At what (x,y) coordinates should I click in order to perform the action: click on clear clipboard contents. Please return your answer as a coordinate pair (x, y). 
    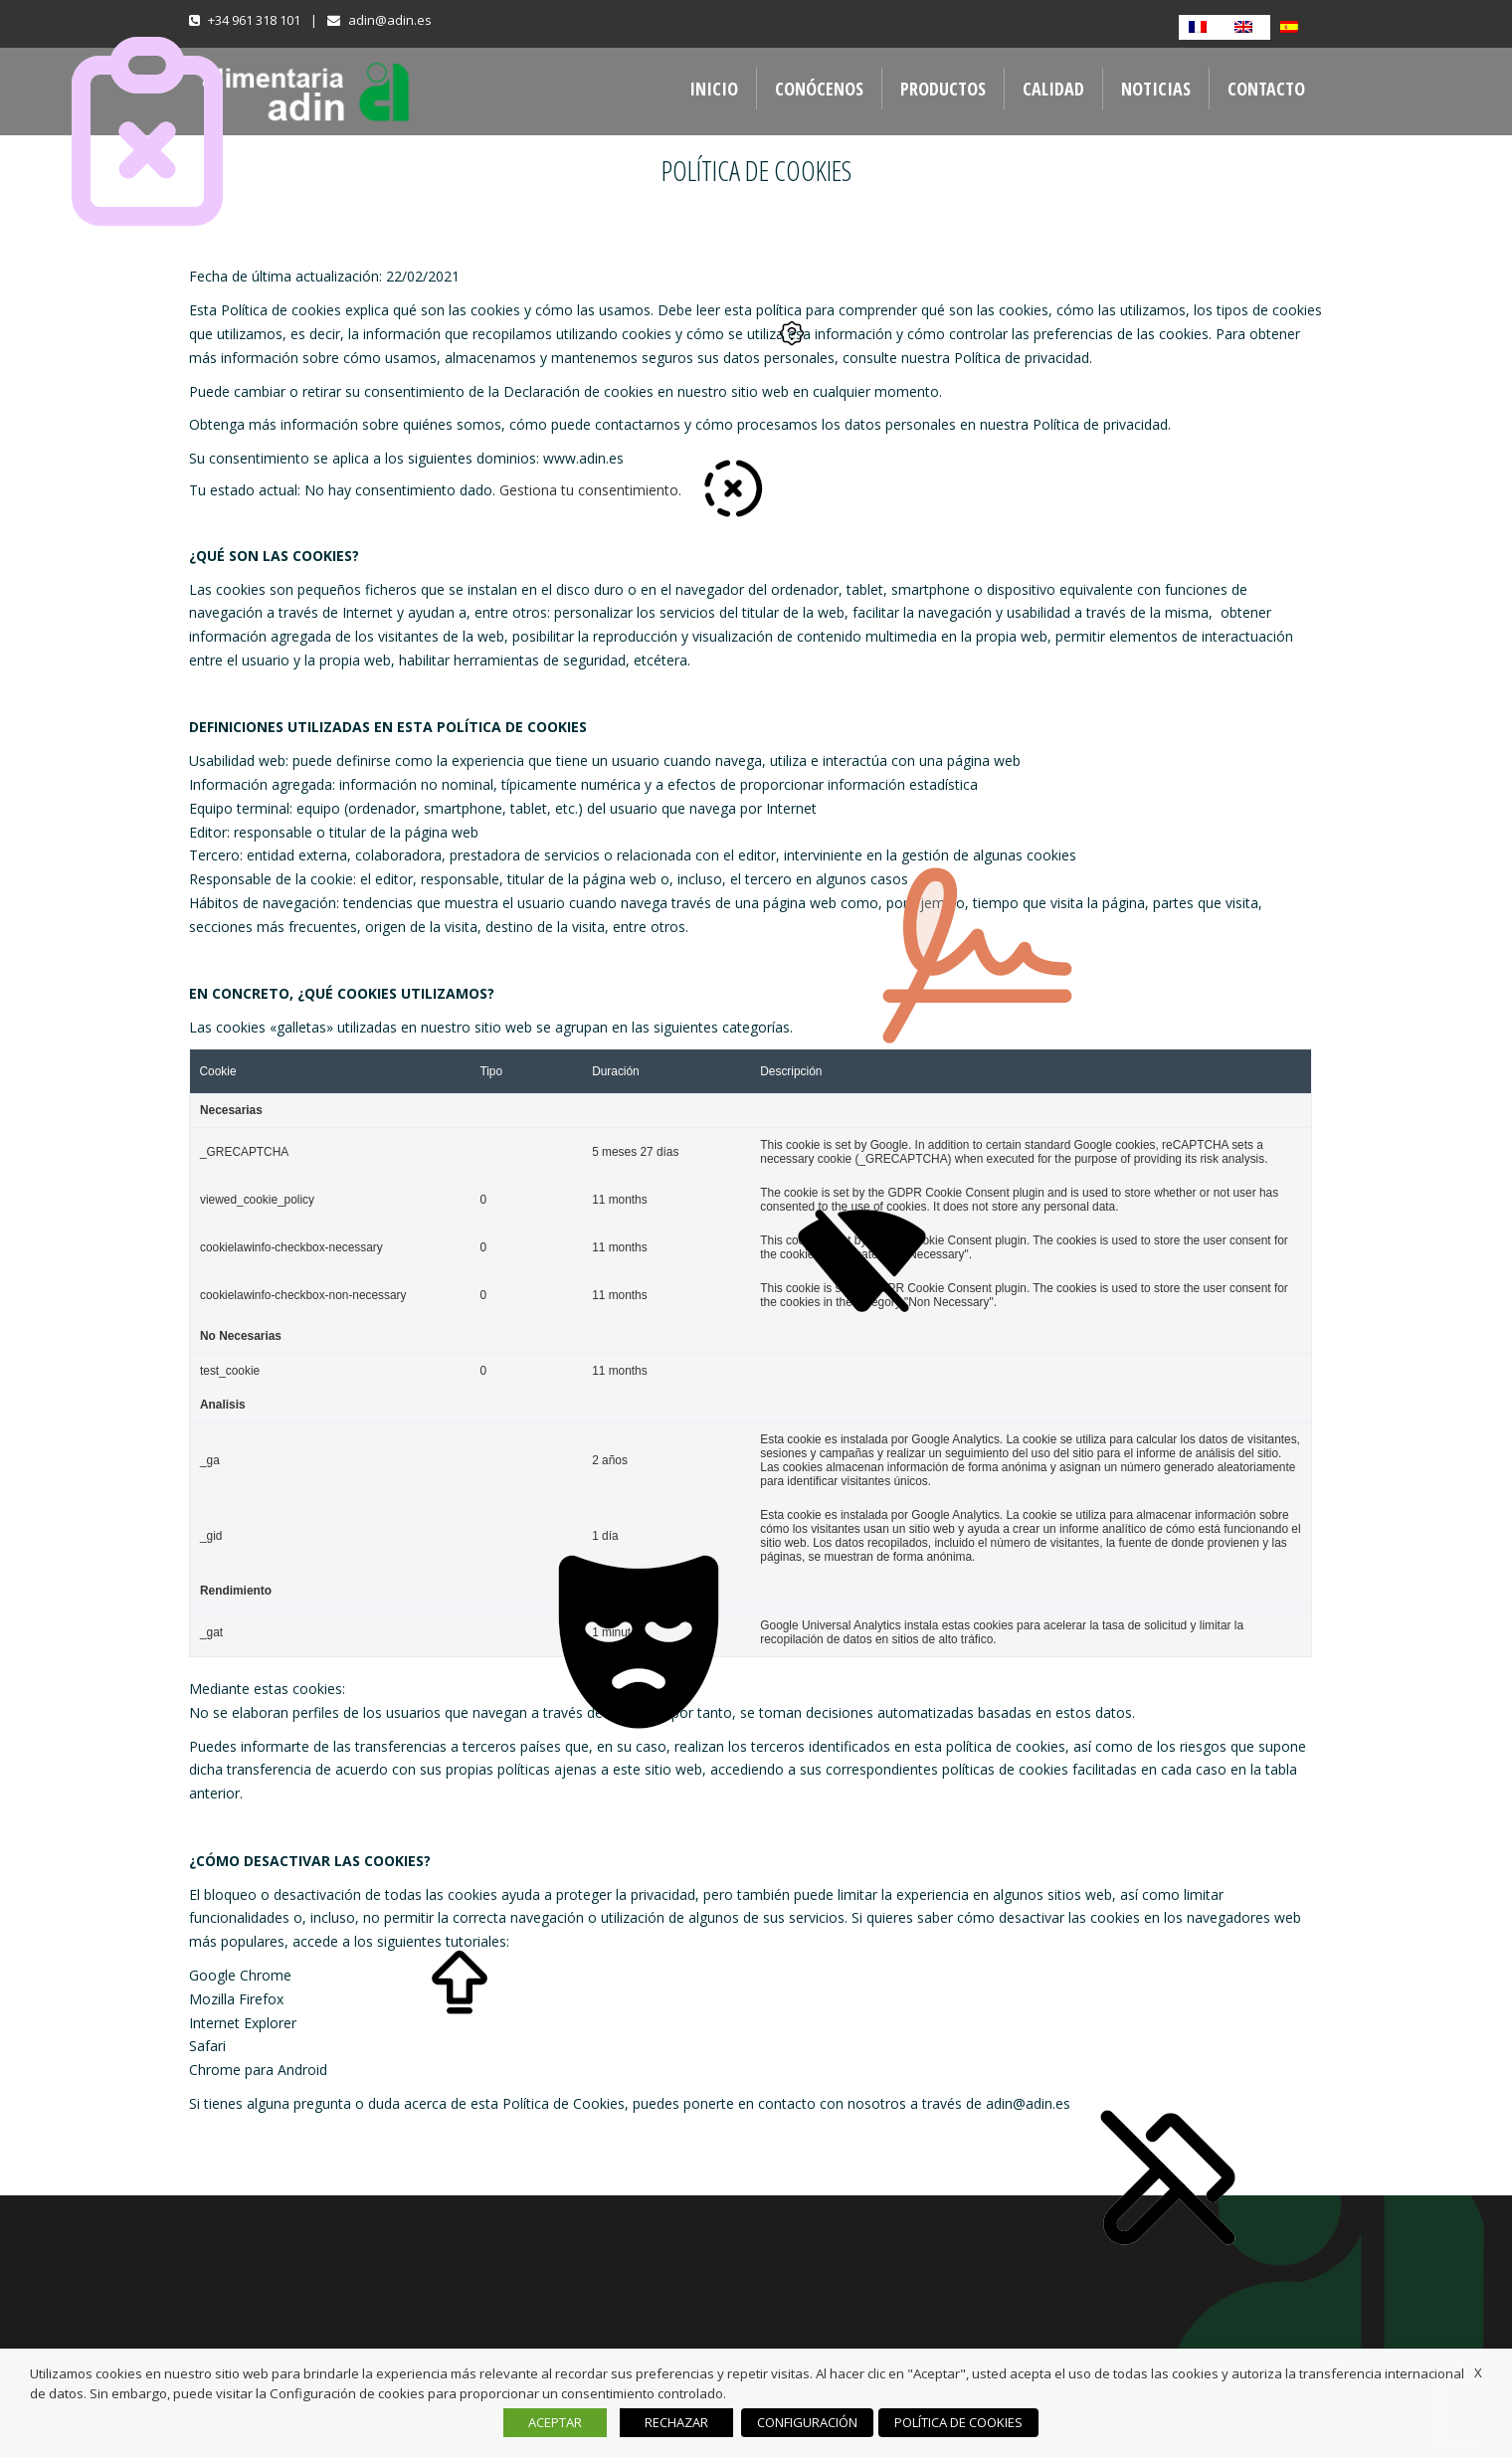
    Looking at the image, I should click on (147, 131).